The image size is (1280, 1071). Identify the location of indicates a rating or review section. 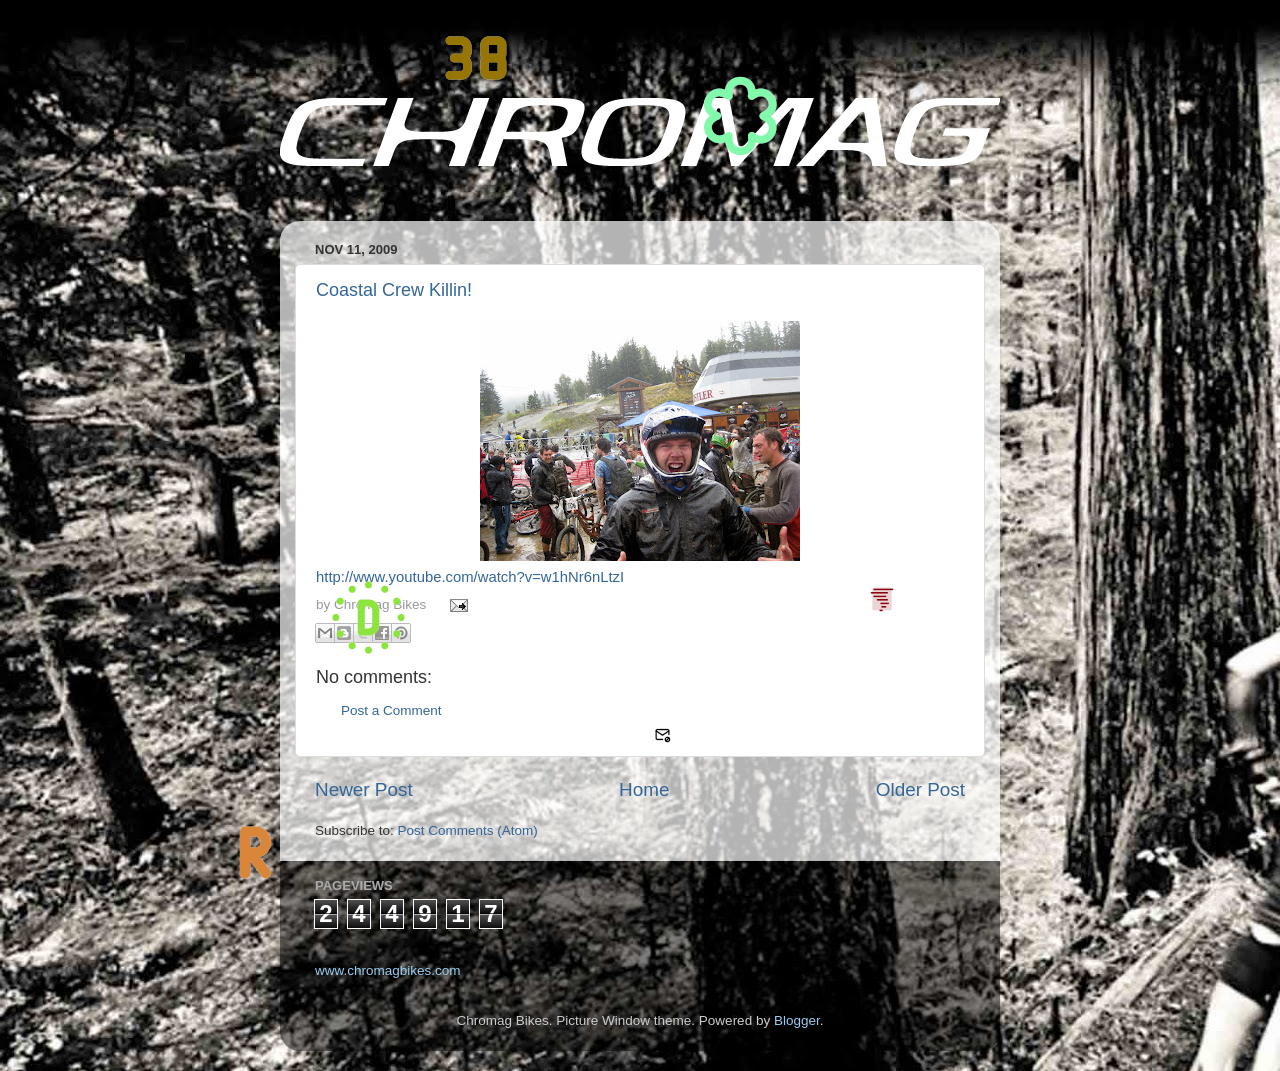
(255, 852).